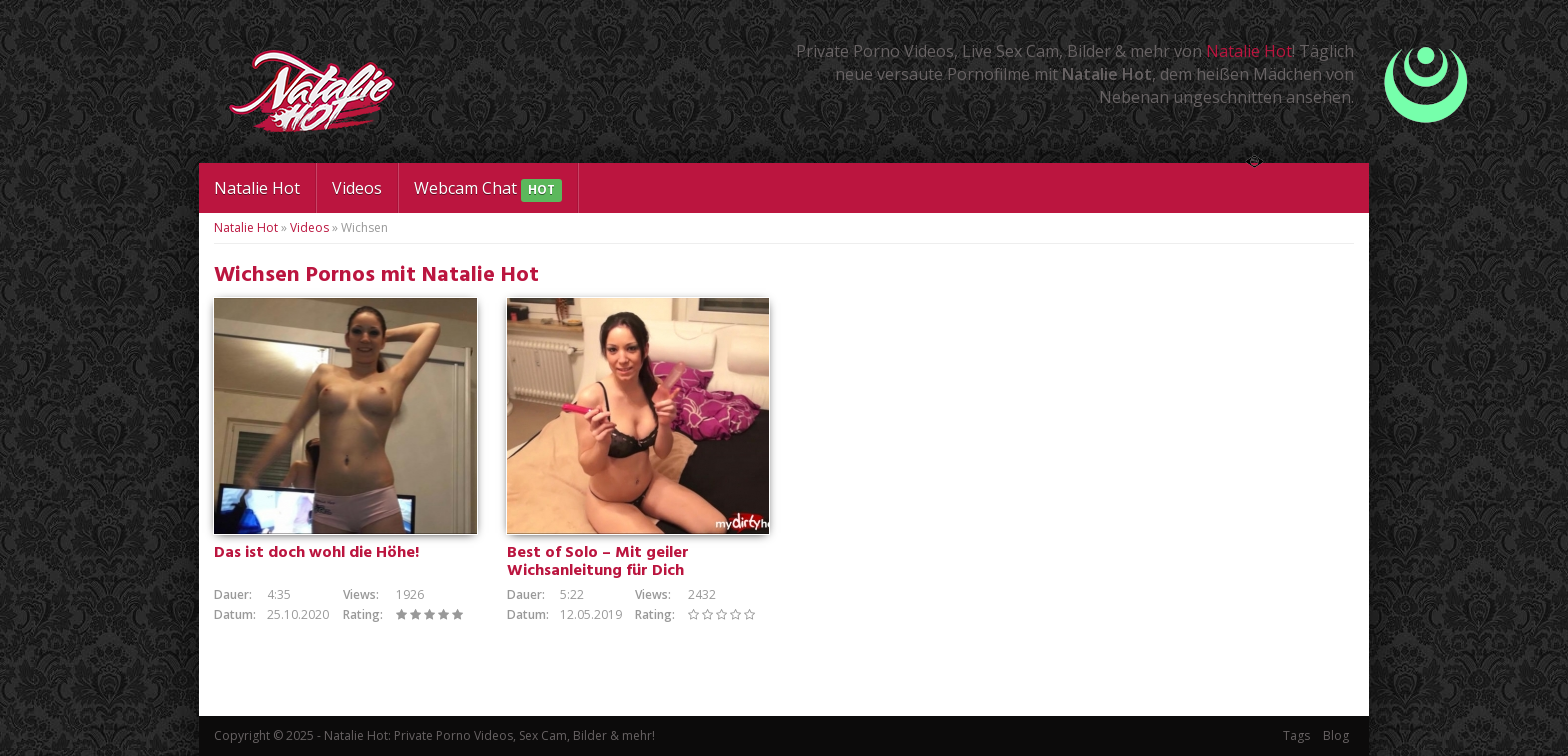  What do you see at coordinates (1426, 84) in the screenshot?
I see `indicates a loading or syncing state` at bounding box center [1426, 84].